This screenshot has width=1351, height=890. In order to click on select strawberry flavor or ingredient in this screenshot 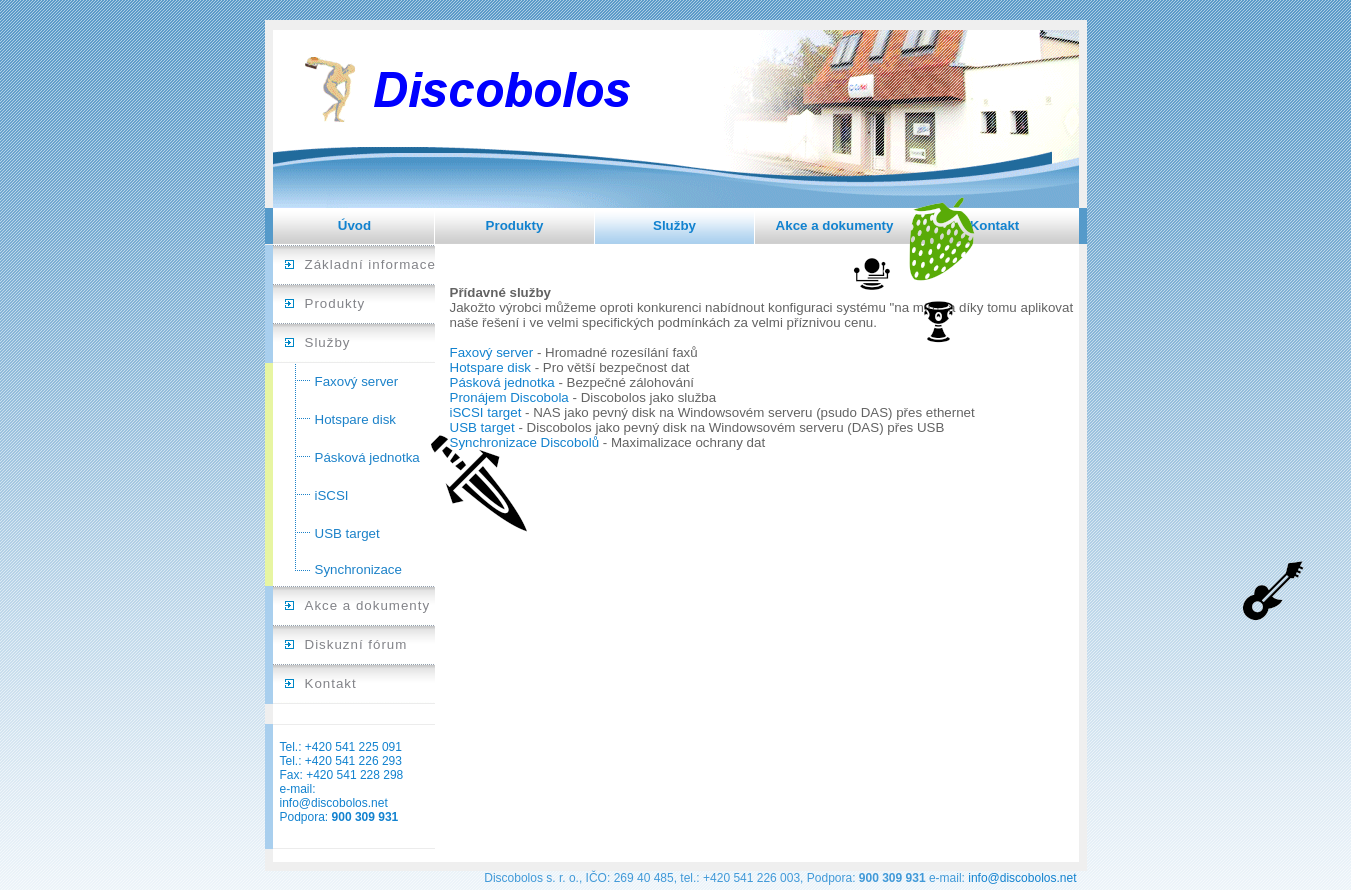, I will do `click(942, 239)`.